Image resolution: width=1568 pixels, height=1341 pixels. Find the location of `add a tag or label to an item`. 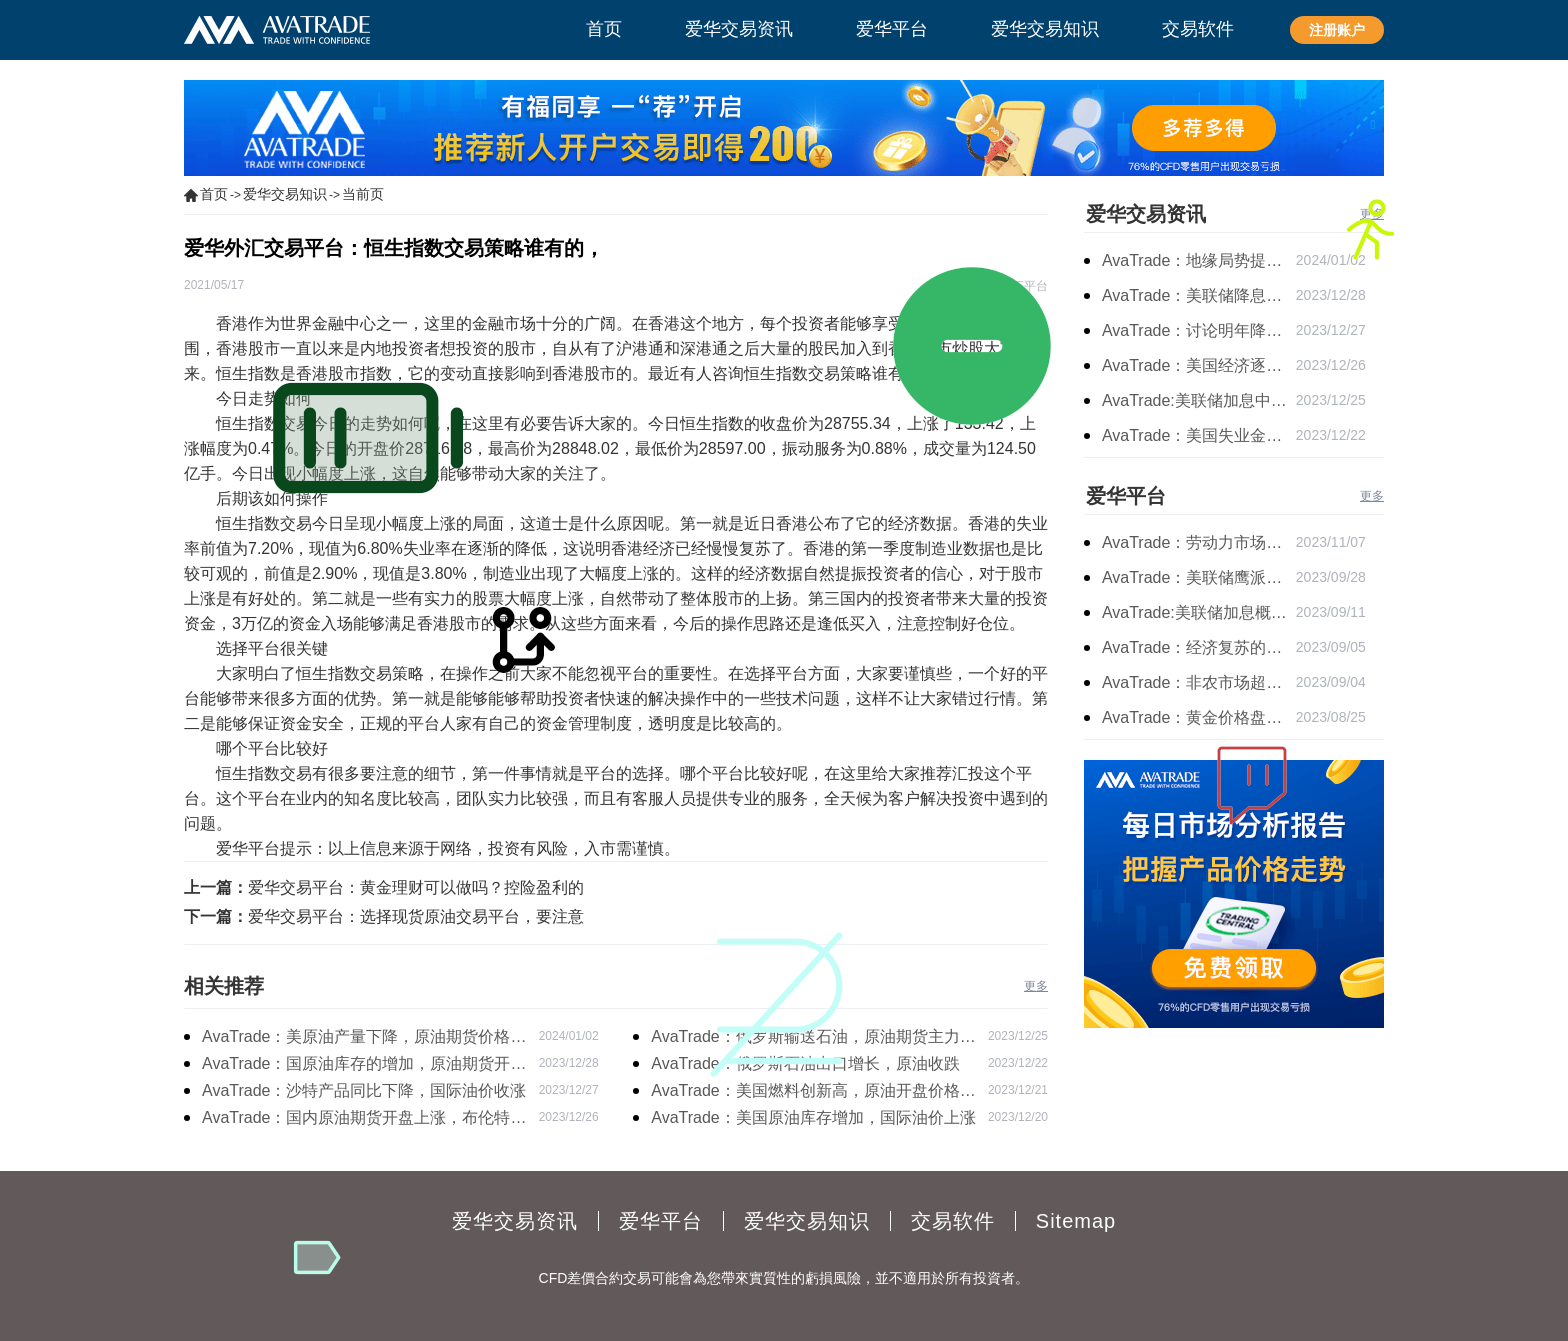

add a tag or label to an item is located at coordinates (315, 1257).